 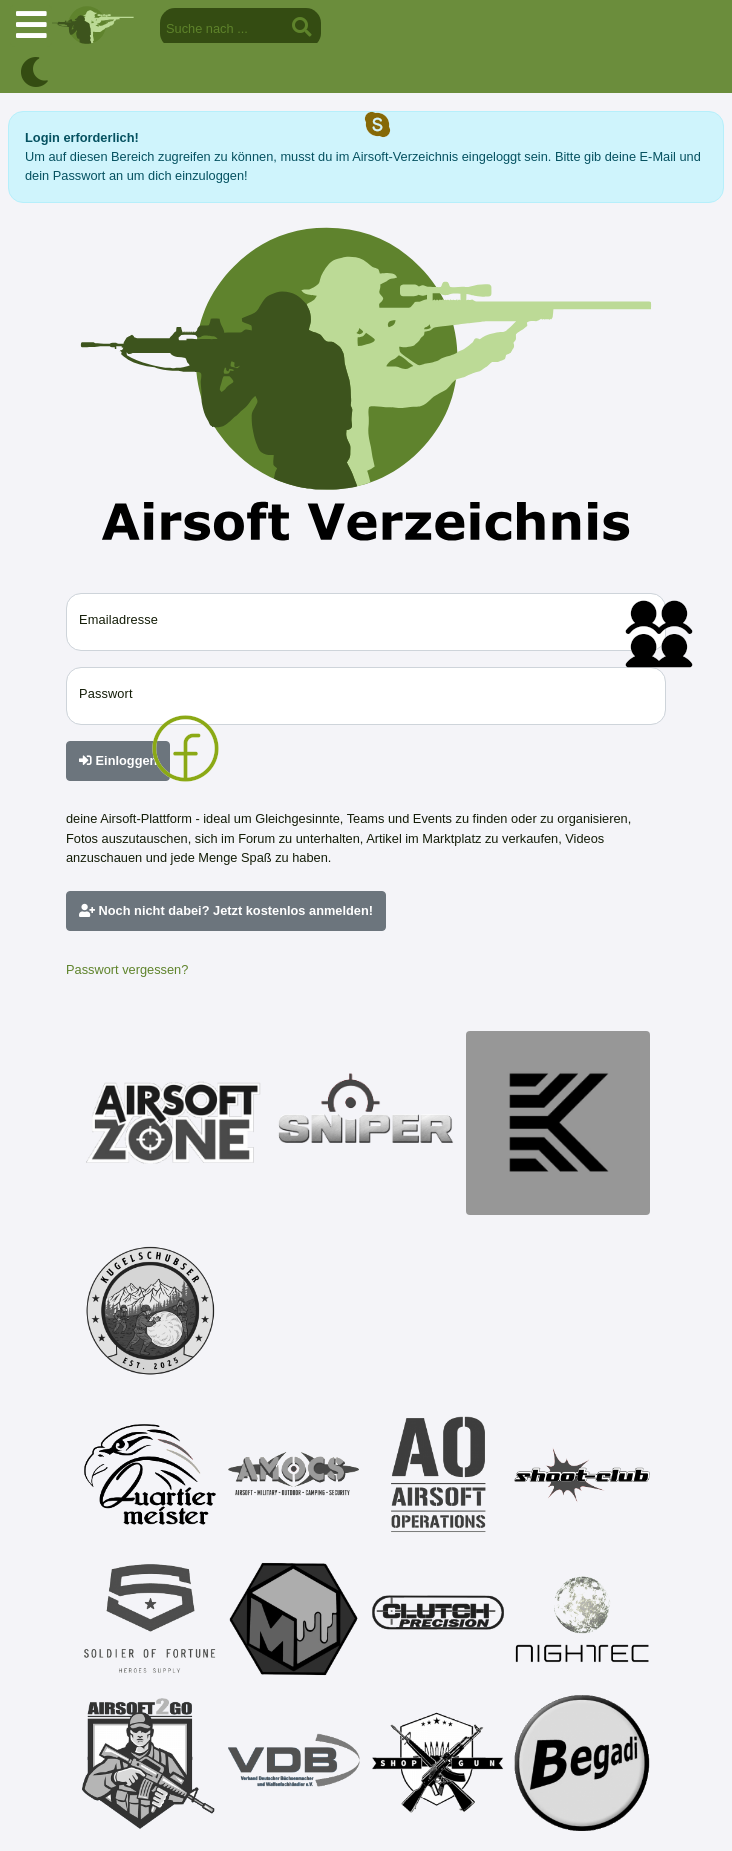 I want to click on open skype, so click(x=377, y=124).